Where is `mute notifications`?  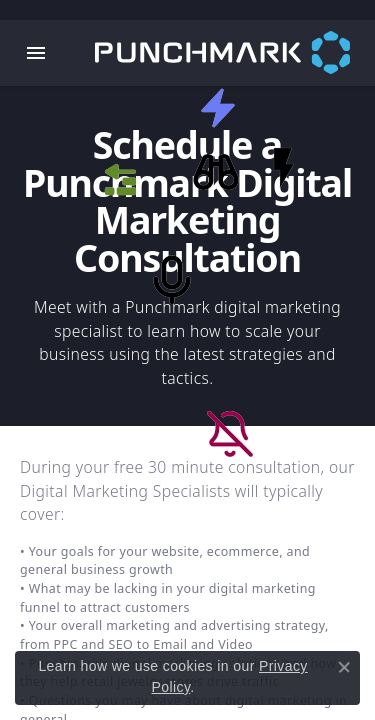 mute notifications is located at coordinates (230, 434).